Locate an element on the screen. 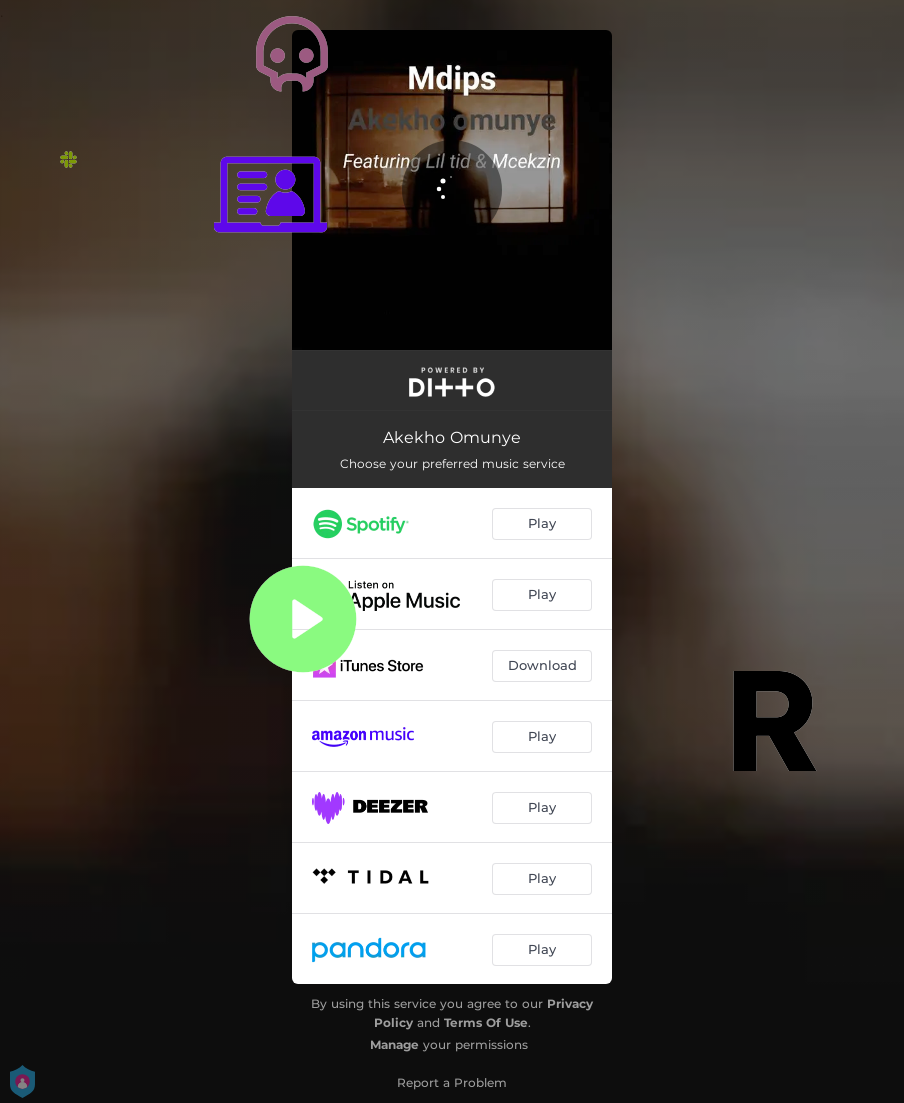 This screenshot has height=1103, width=904. open the Codementor app or website is located at coordinates (270, 194).